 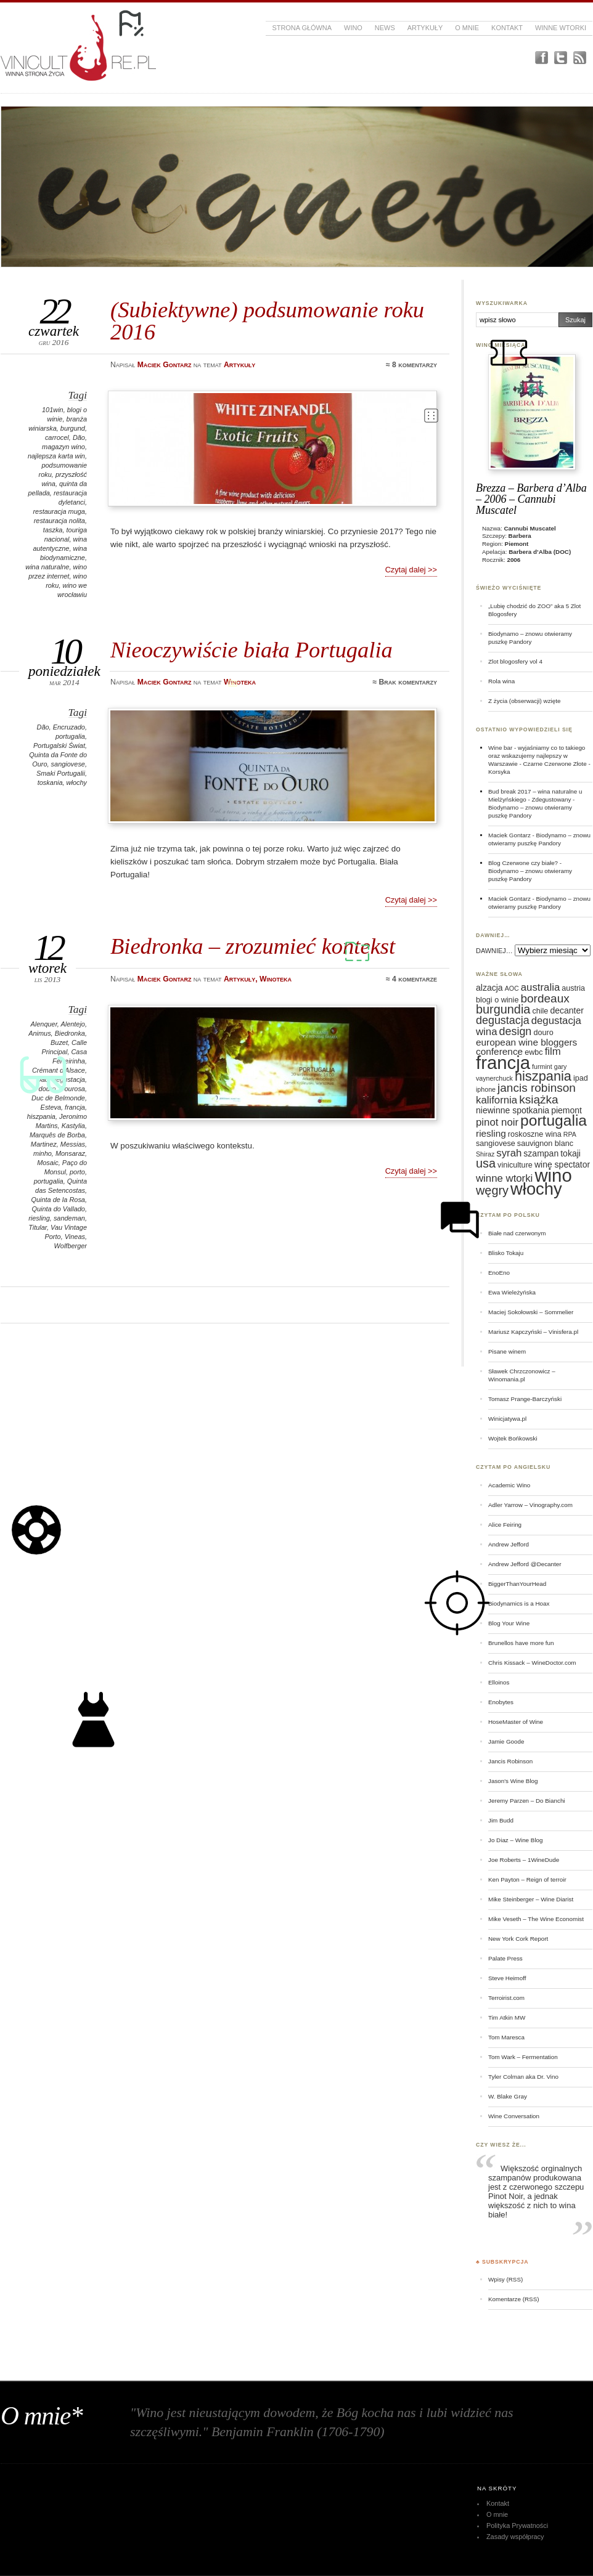 I want to click on toggle summer or vacation mode, so click(x=43, y=1076).